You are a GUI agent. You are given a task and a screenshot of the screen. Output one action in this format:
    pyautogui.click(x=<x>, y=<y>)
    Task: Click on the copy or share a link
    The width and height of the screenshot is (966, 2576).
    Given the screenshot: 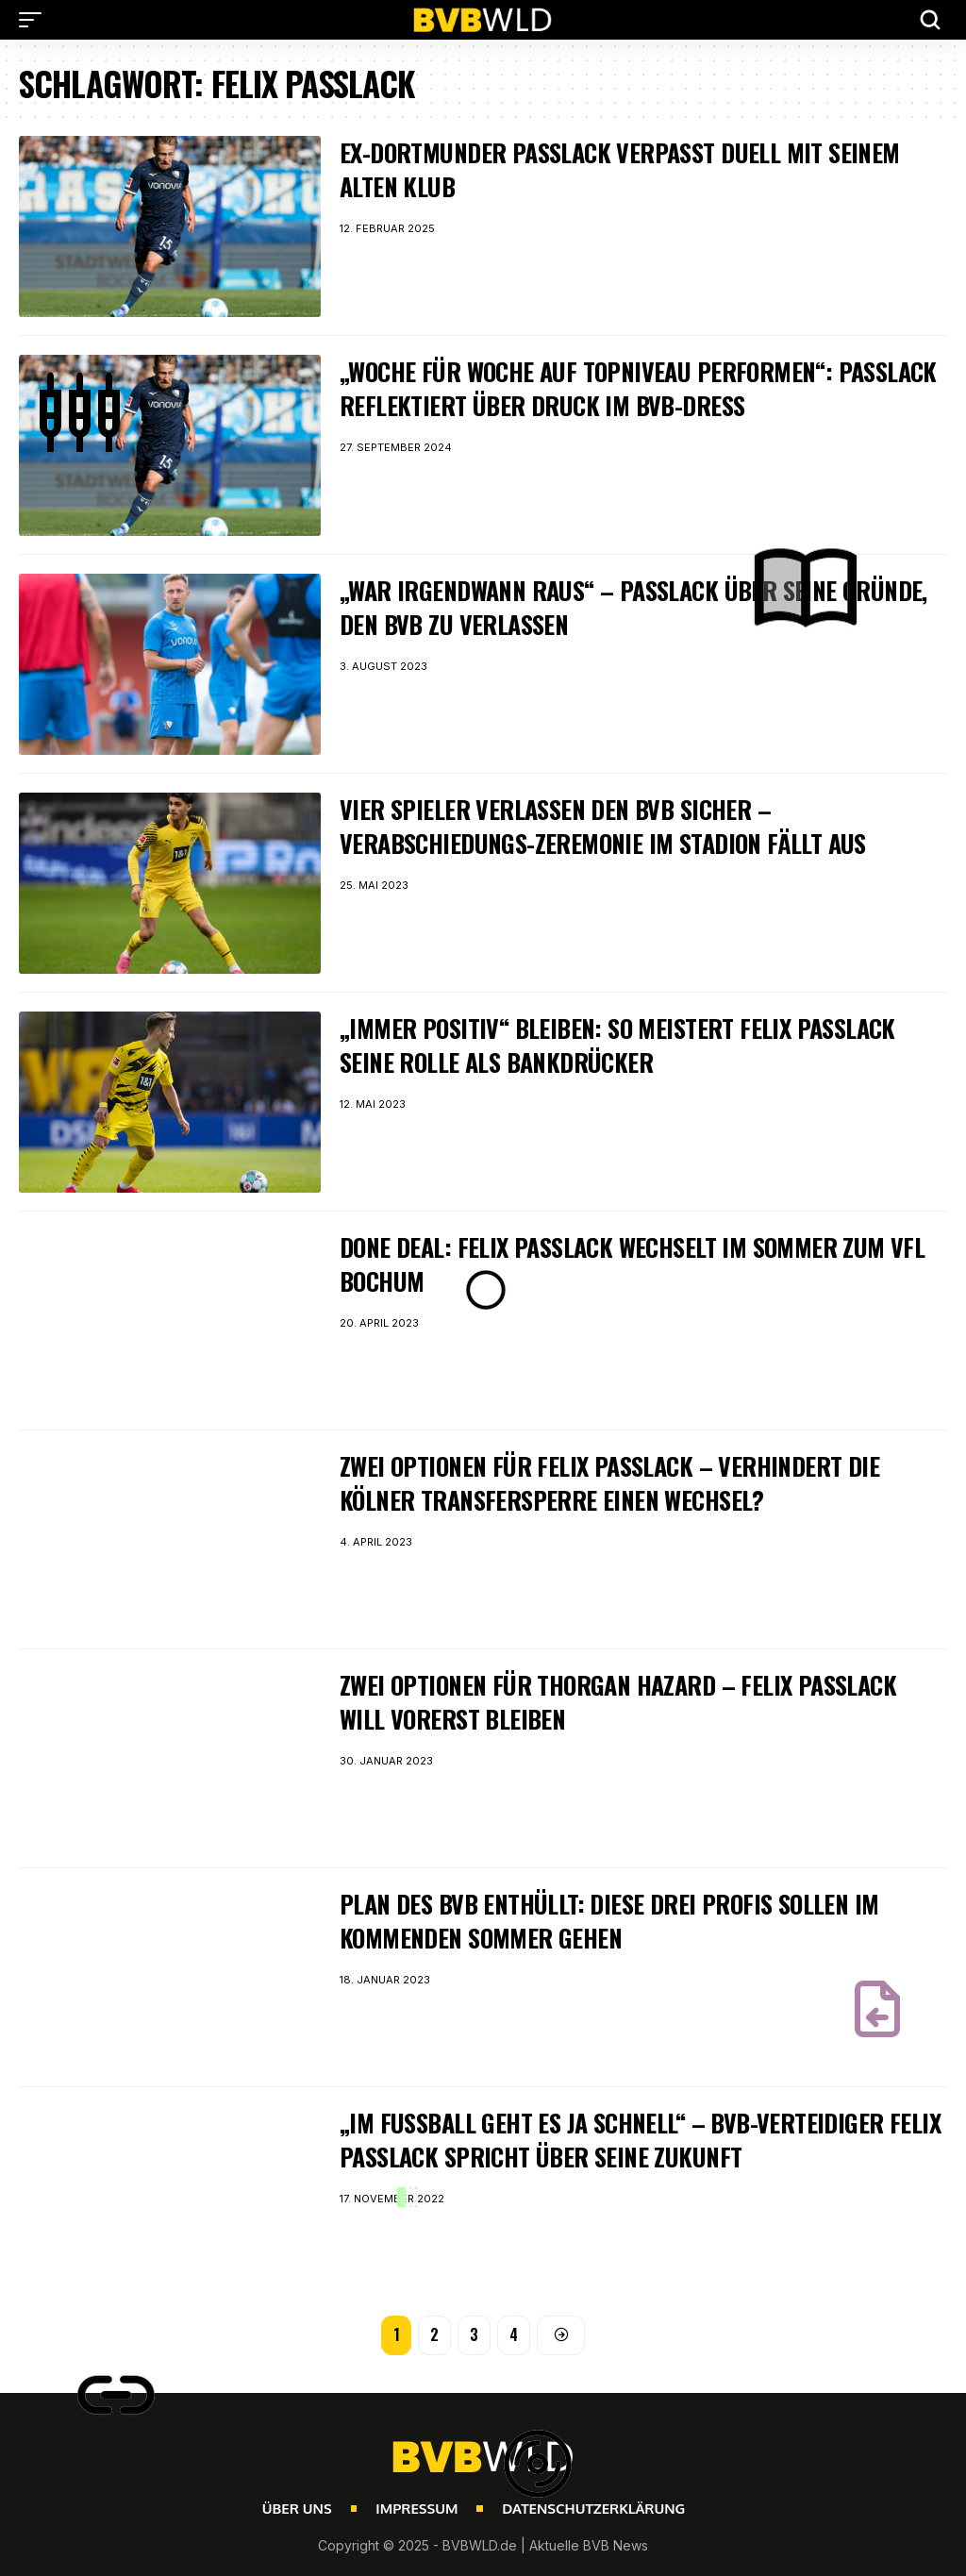 What is the action you would take?
    pyautogui.click(x=116, y=2395)
    